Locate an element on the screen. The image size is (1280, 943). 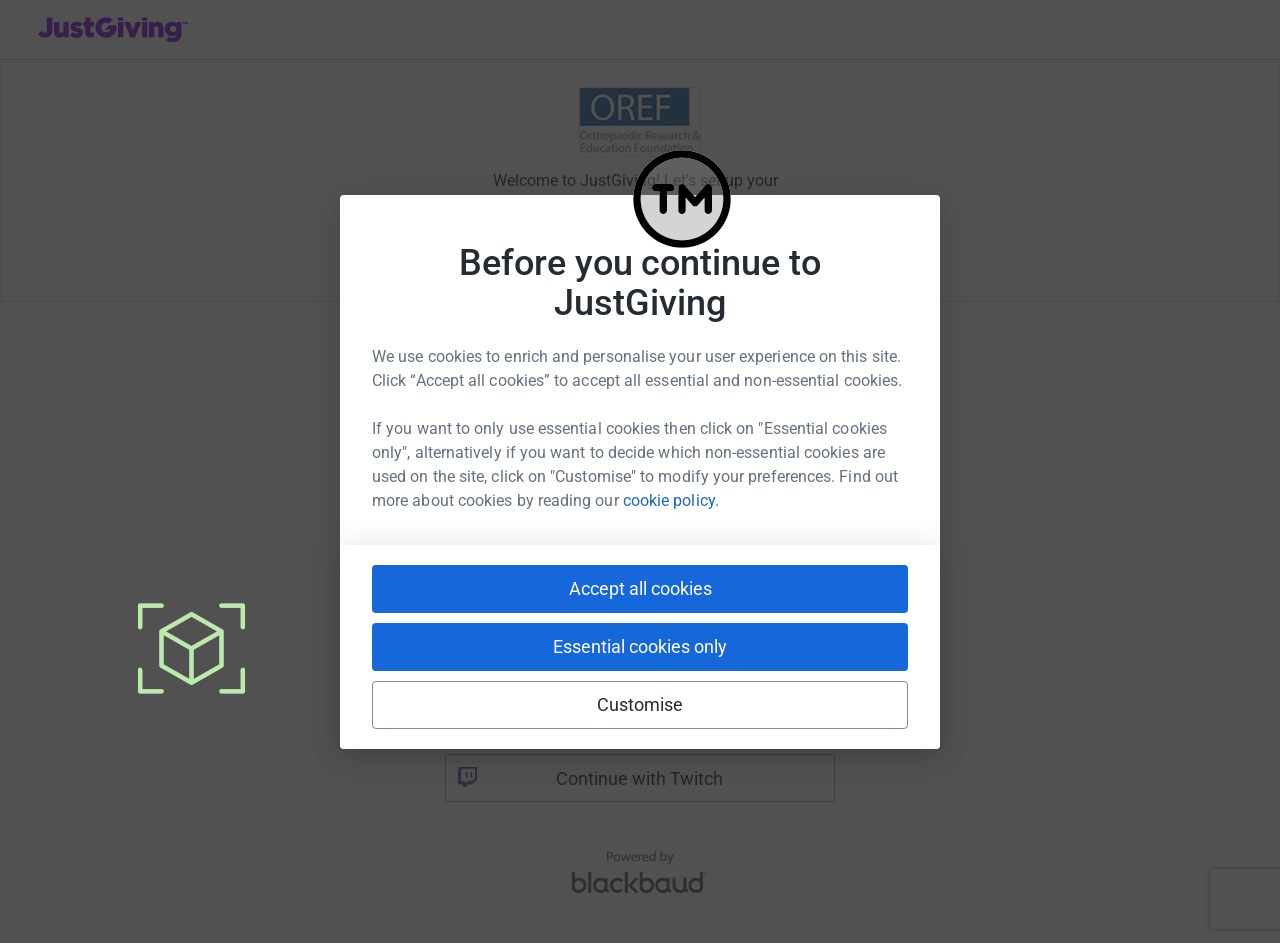
indicates trademarked content or branding is located at coordinates (682, 199).